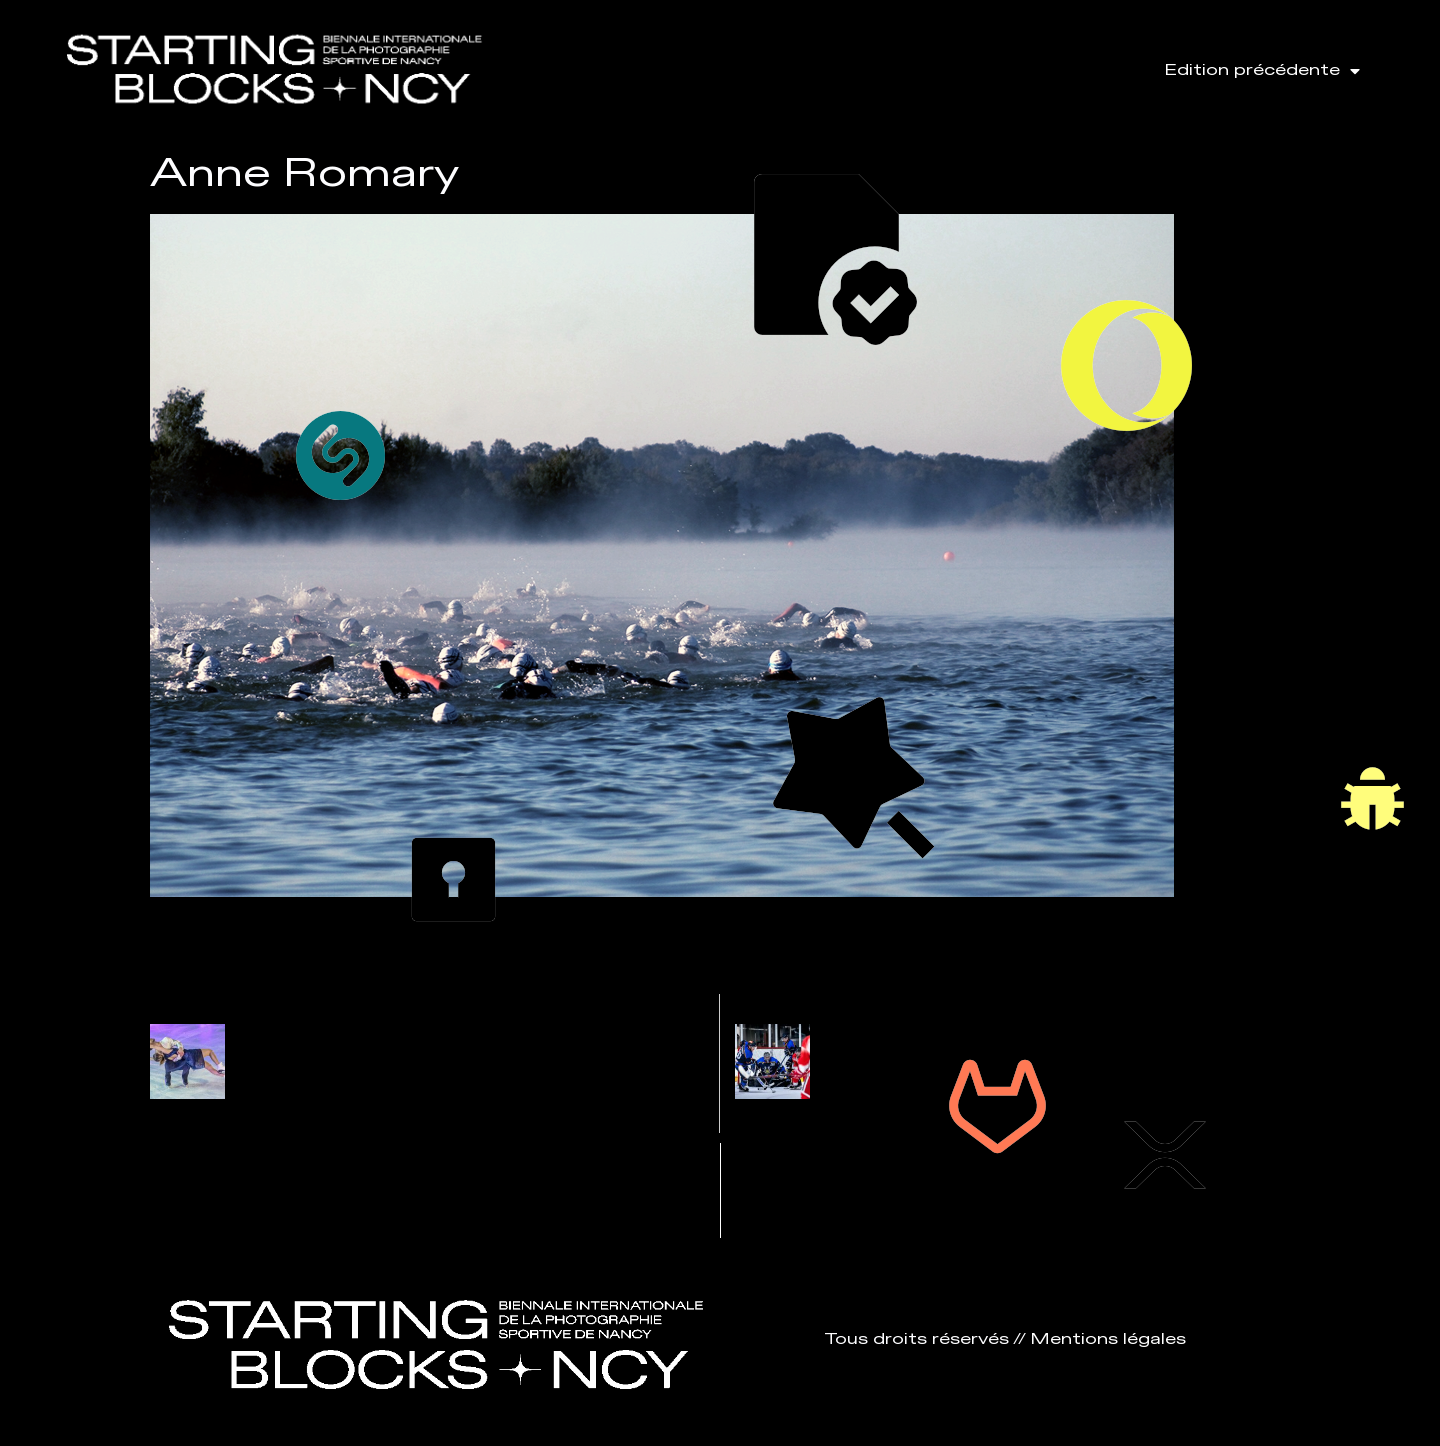  What do you see at coordinates (1126, 365) in the screenshot?
I see `open opera browser` at bounding box center [1126, 365].